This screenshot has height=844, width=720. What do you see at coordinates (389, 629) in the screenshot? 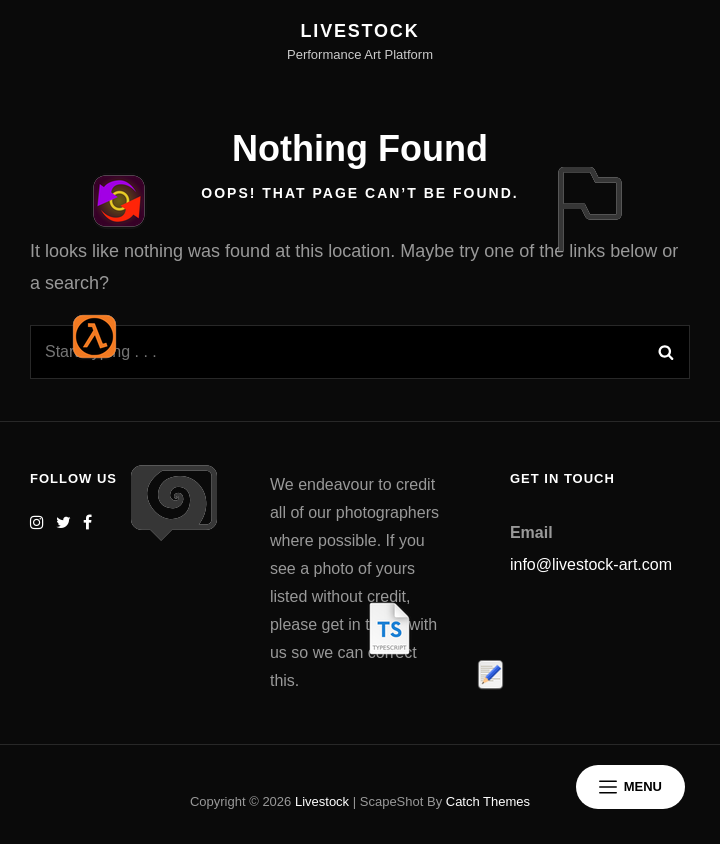
I see `a typescript source code file` at bounding box center [389, 629].